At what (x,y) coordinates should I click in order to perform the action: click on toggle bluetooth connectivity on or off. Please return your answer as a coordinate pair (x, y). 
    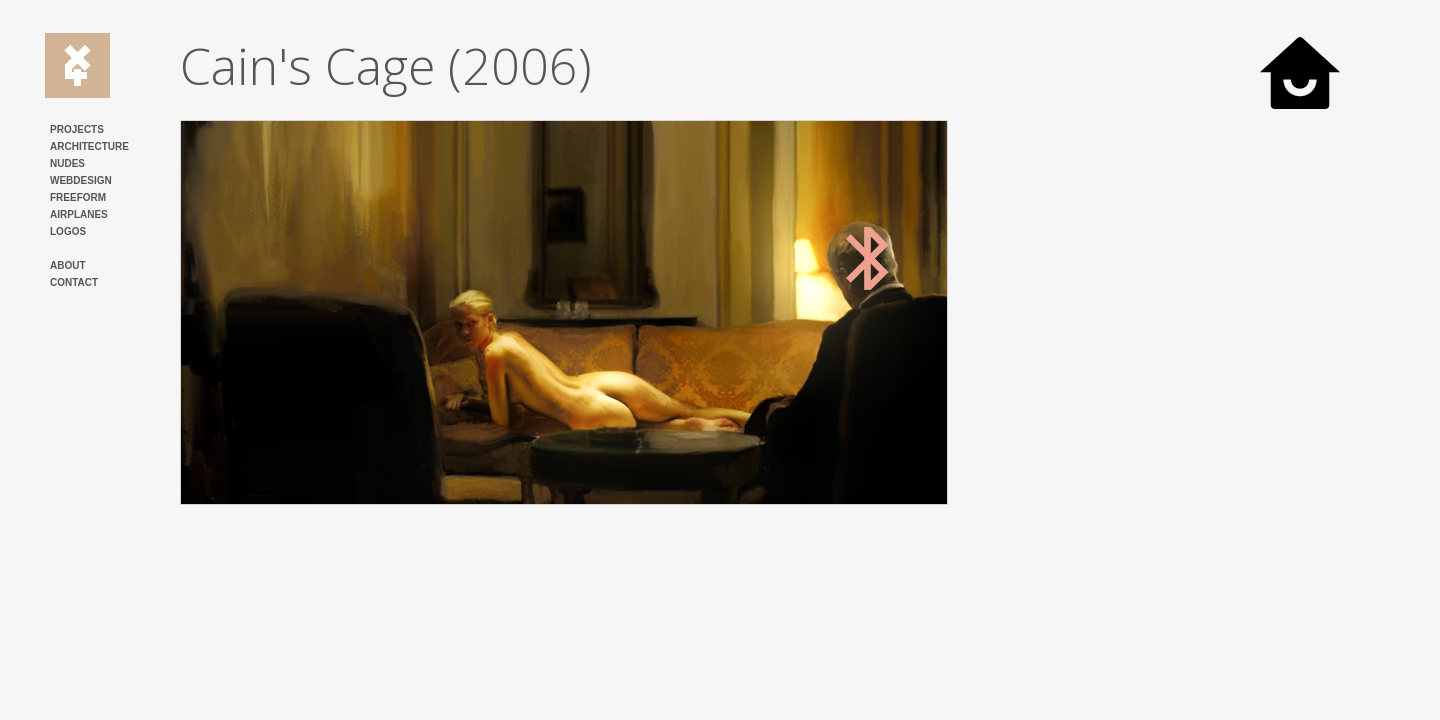
    Looking at the image, I should click on (867, 258).